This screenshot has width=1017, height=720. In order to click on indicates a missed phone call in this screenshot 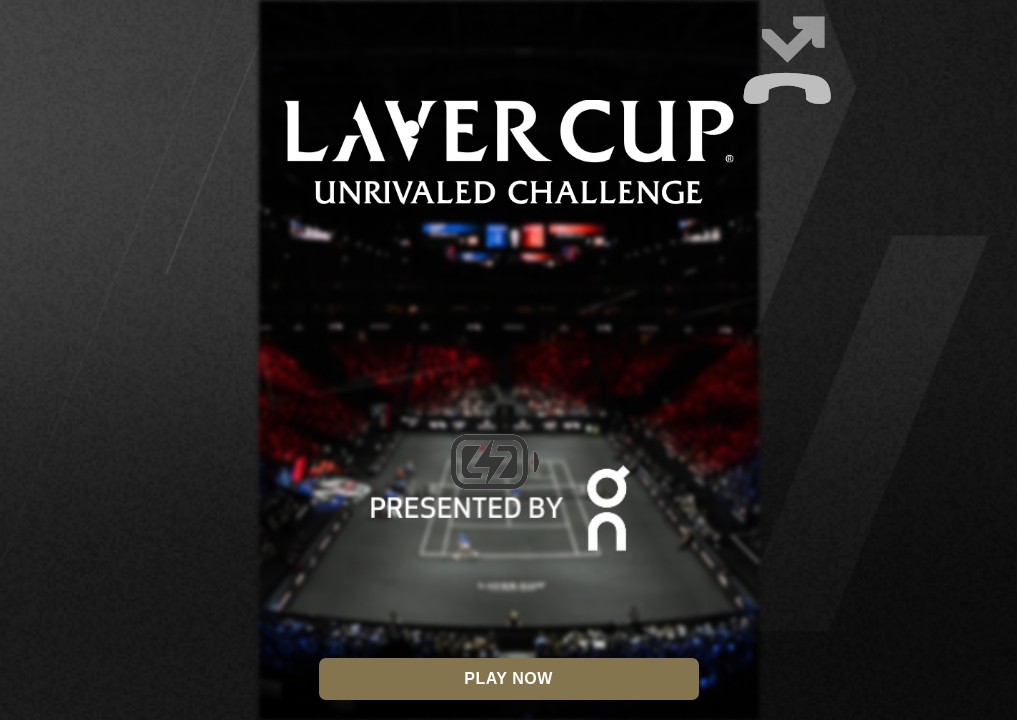, I will do `click(787, 54)`.